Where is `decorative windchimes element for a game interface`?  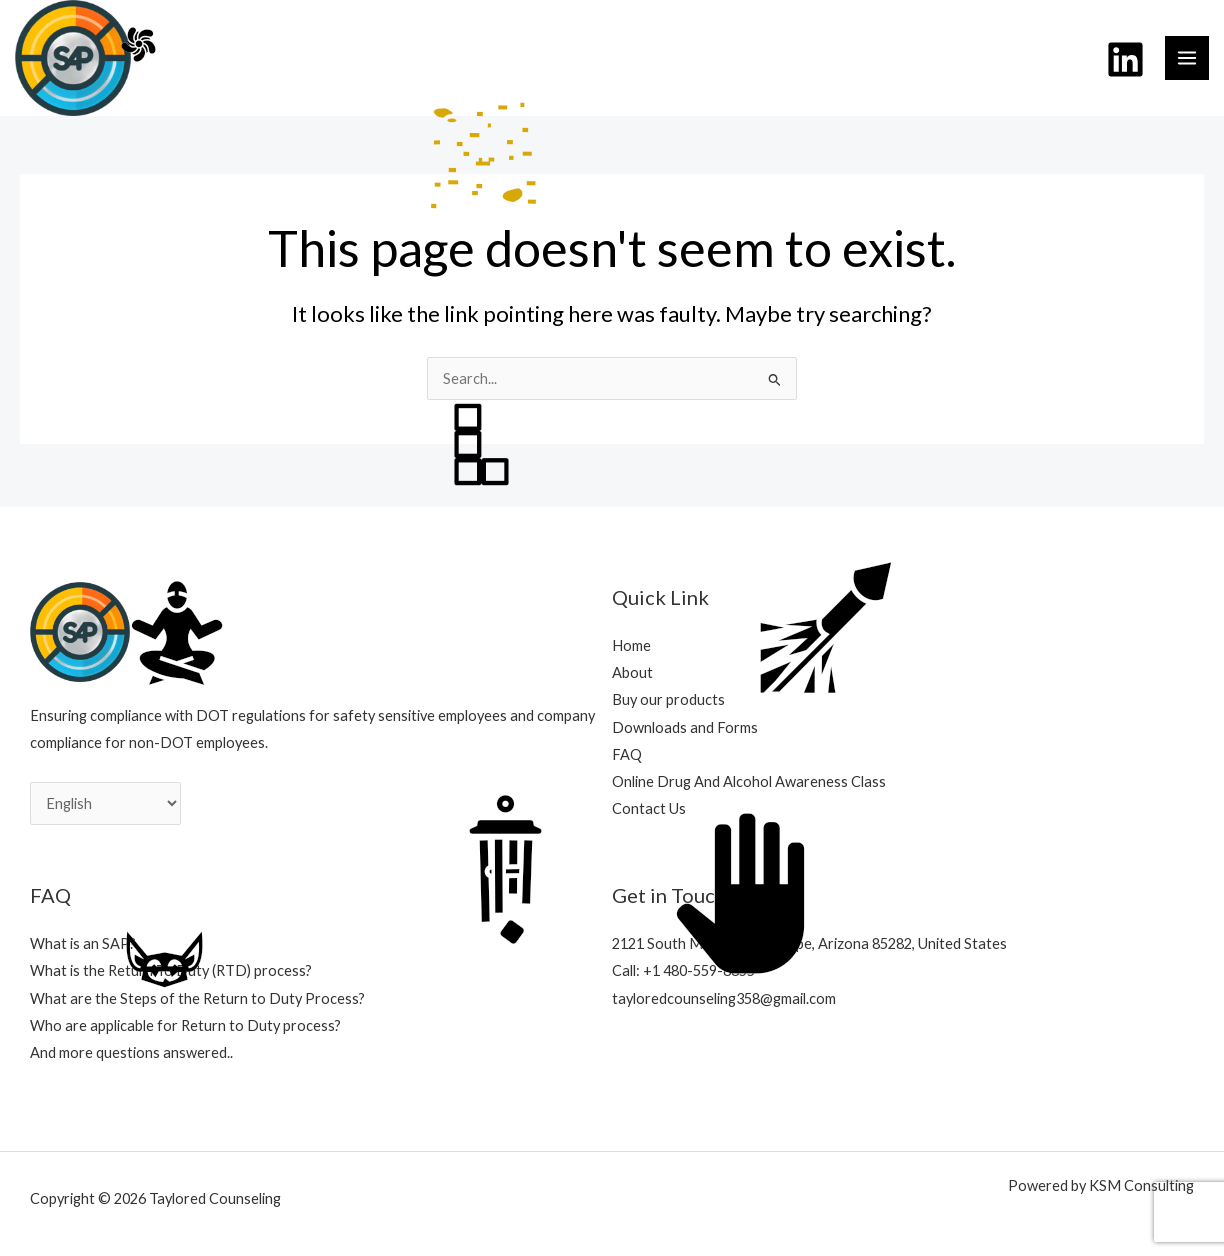
decorative windchimes element for a game interface is located at coordinates (505, 869).